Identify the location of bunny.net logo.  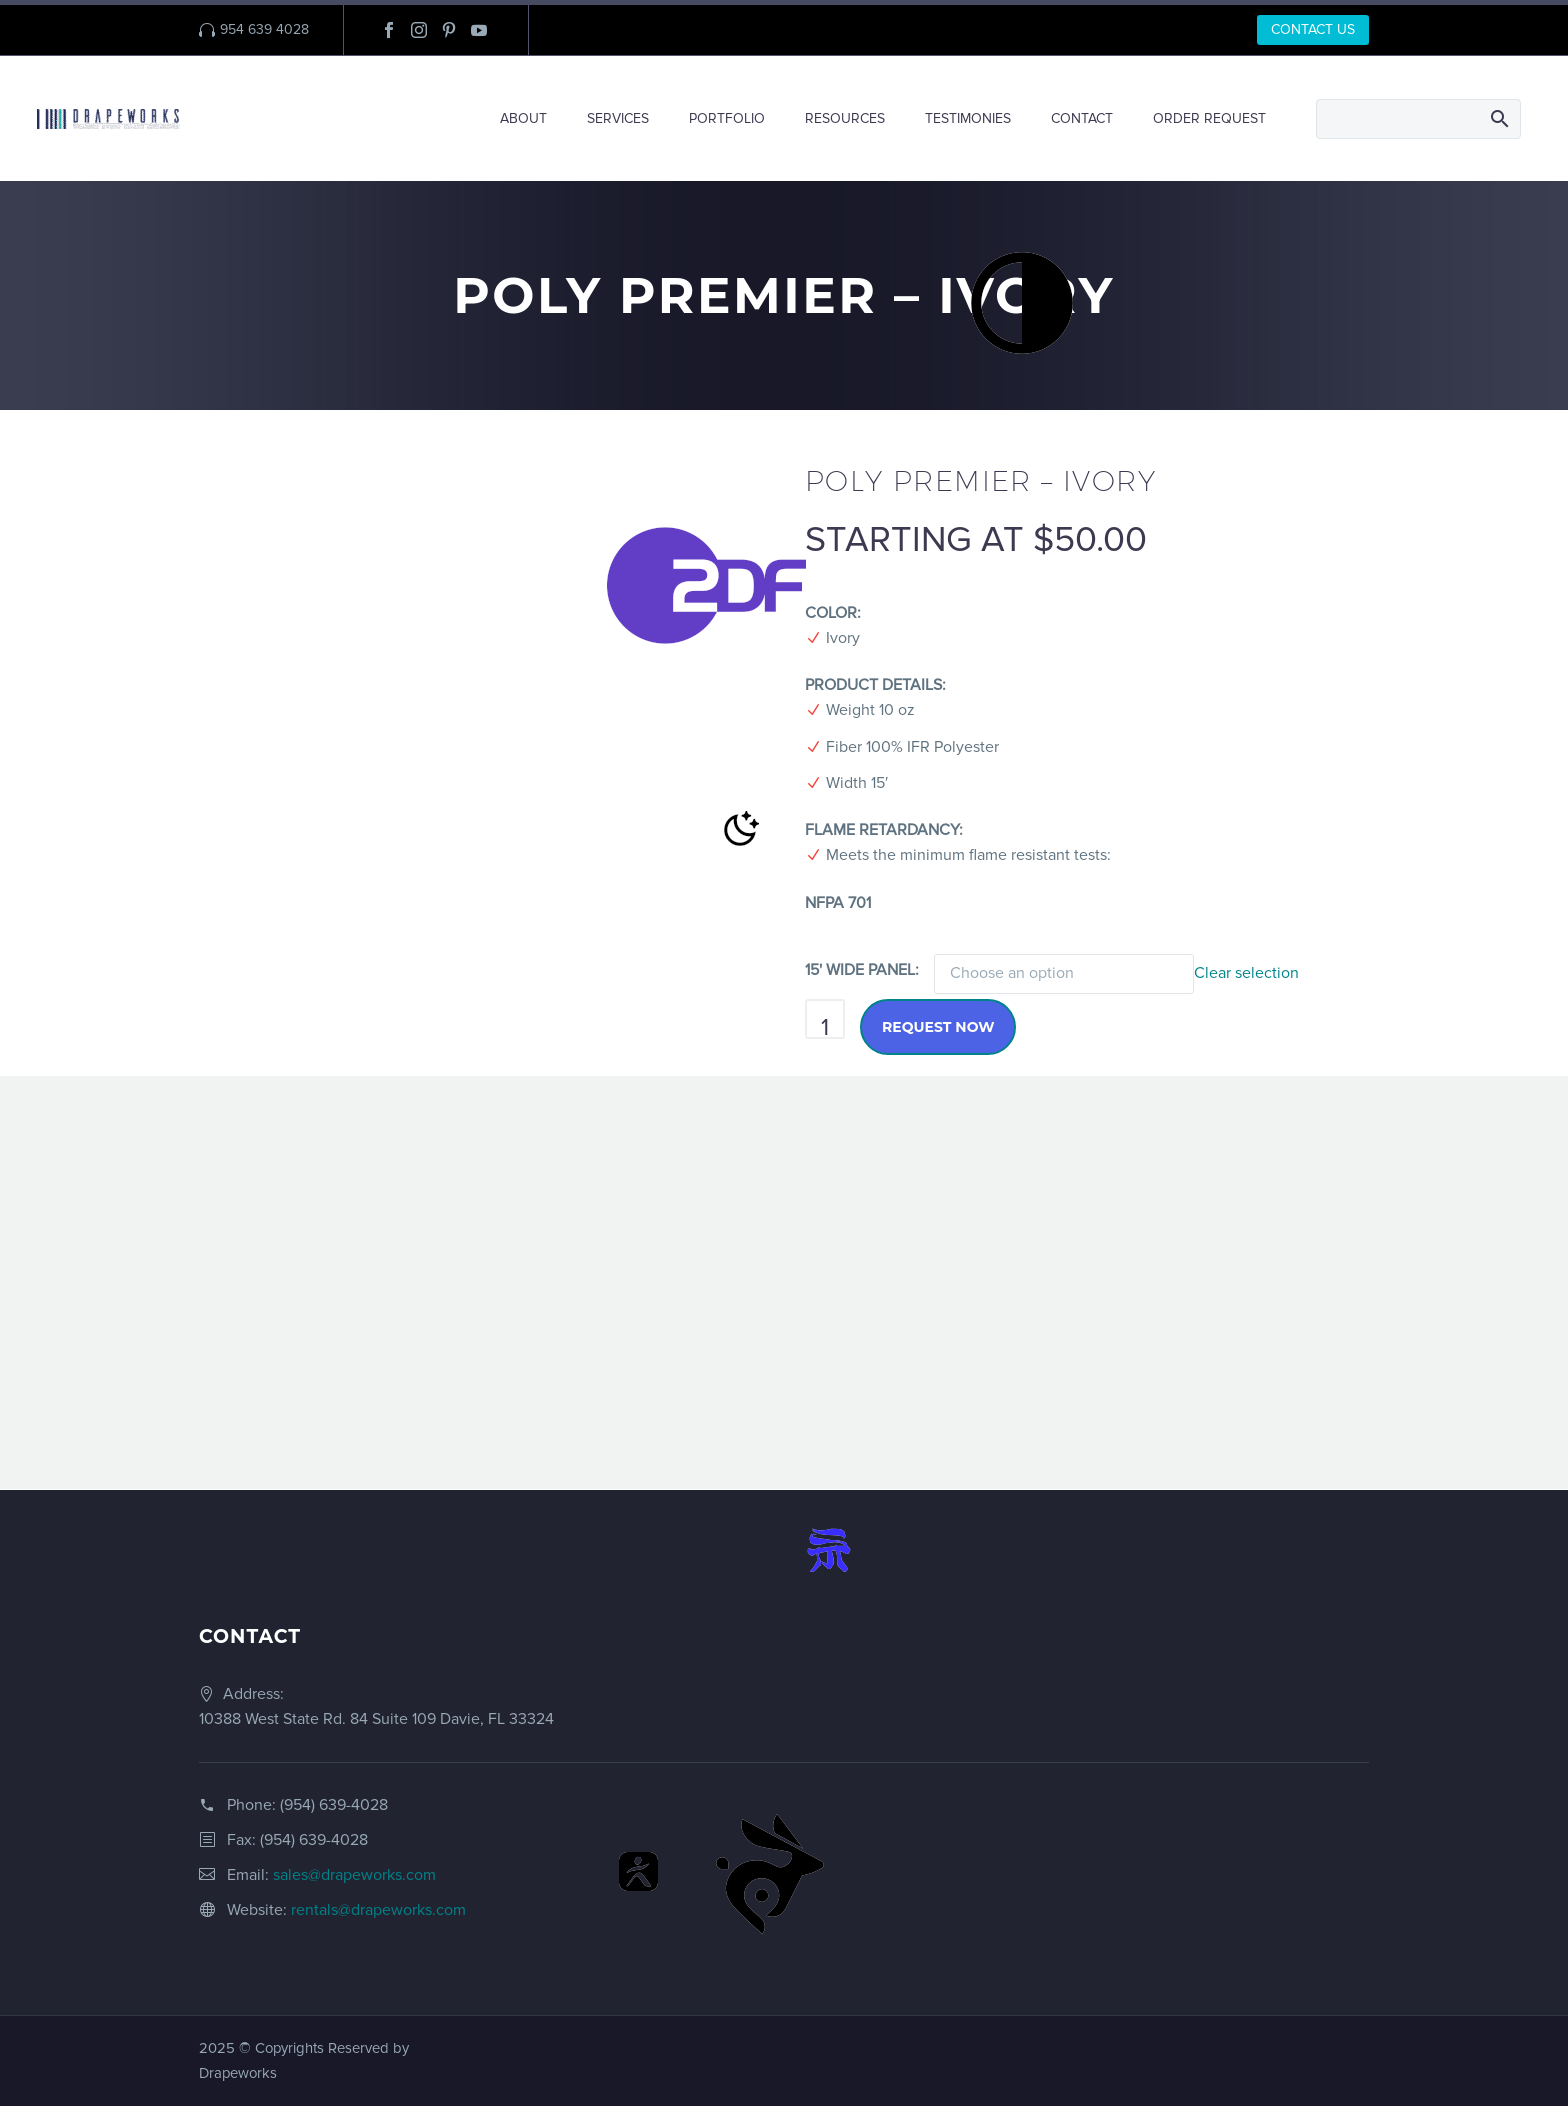
(770, 1874).